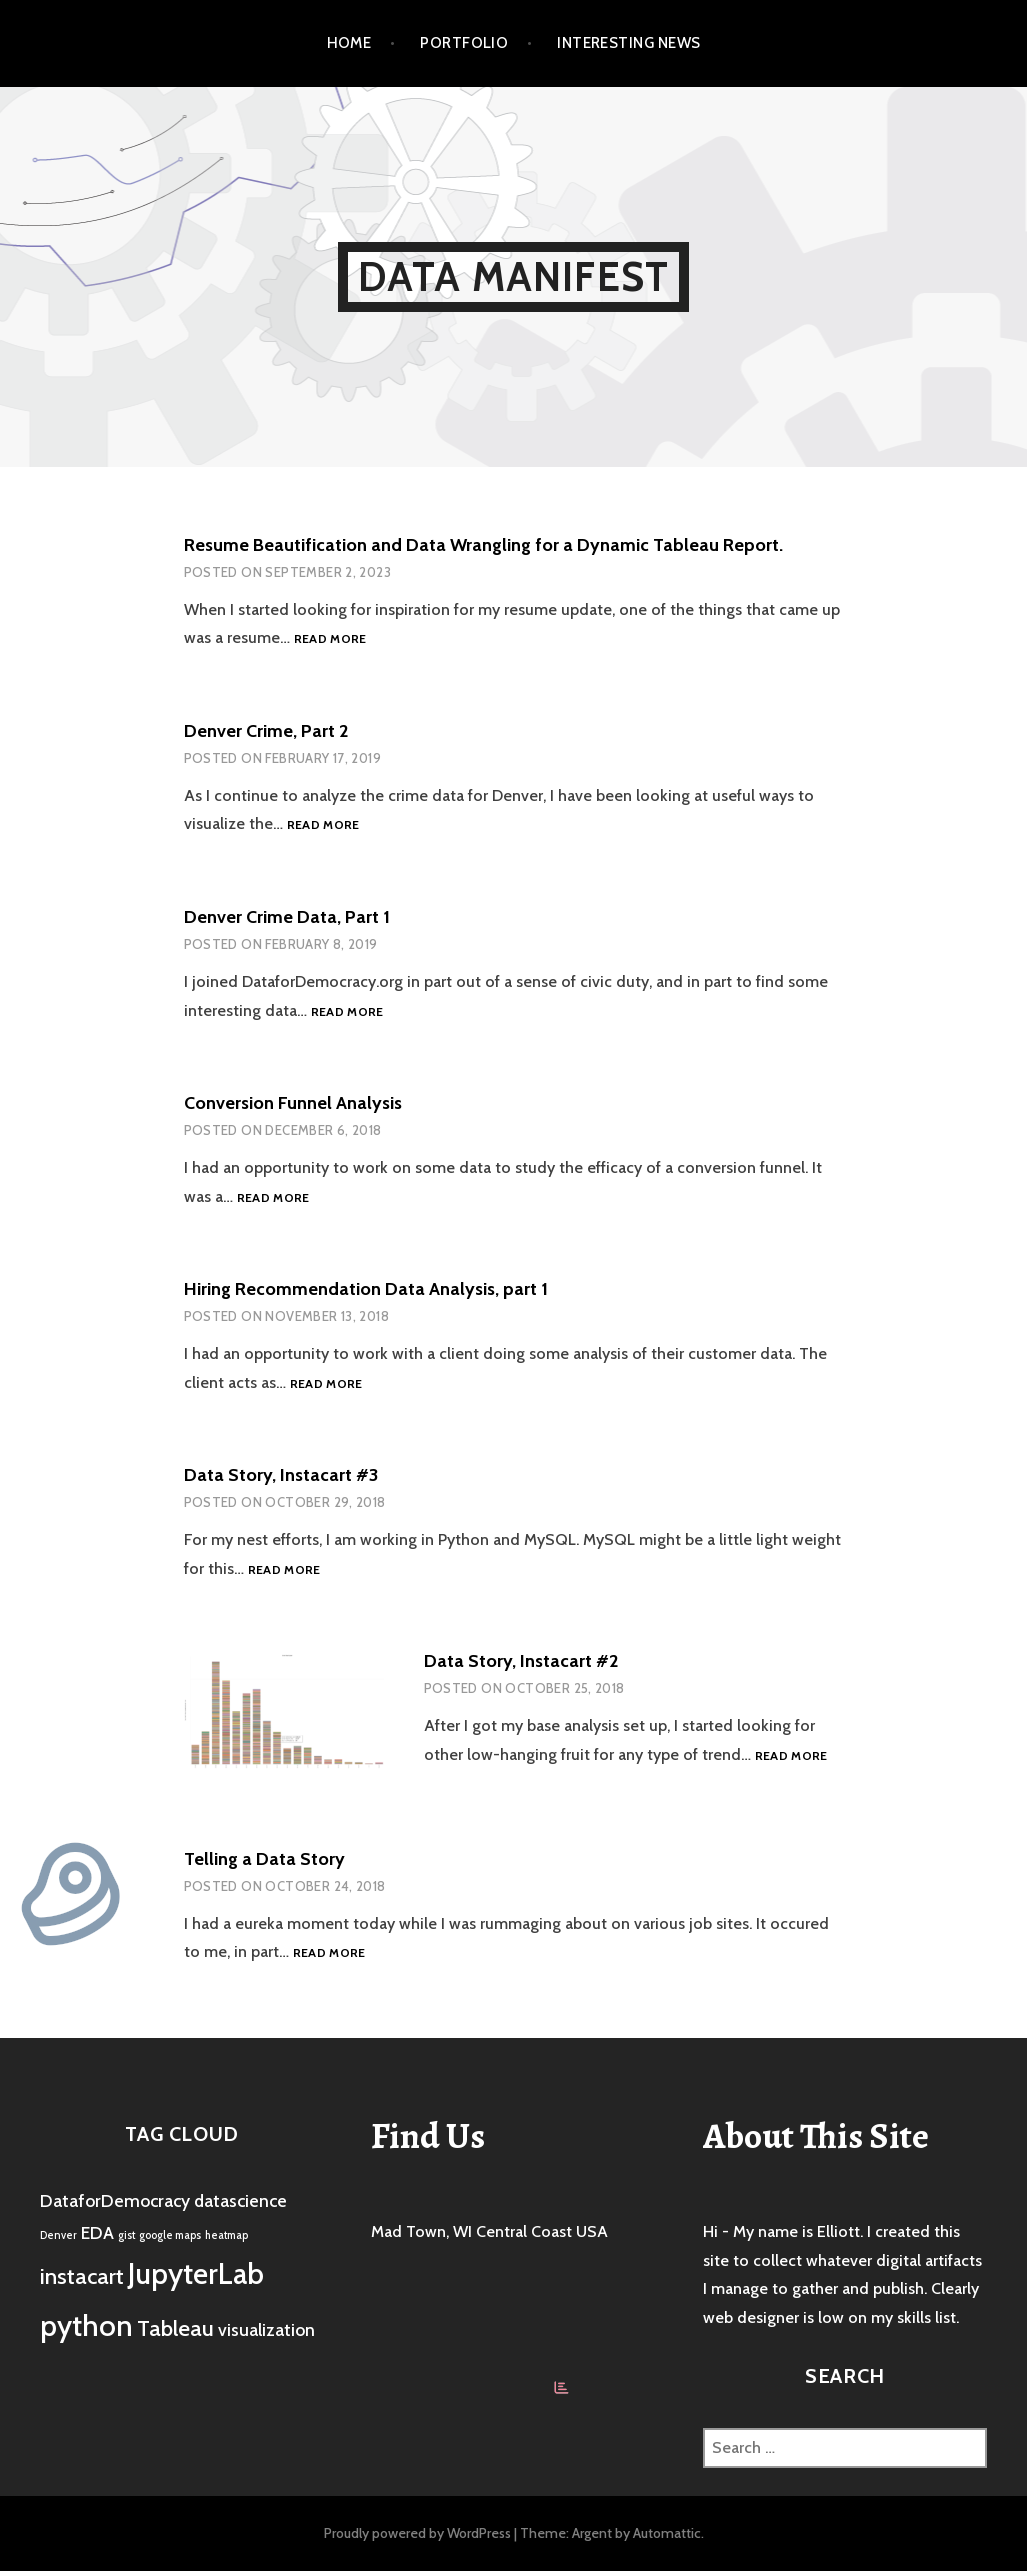 The width and height of the screenshot is (1027, 2571). Describe the element at coordinates (73, 1894) in the screenshot. I see `filter recipes by beef or red meat` at that location.